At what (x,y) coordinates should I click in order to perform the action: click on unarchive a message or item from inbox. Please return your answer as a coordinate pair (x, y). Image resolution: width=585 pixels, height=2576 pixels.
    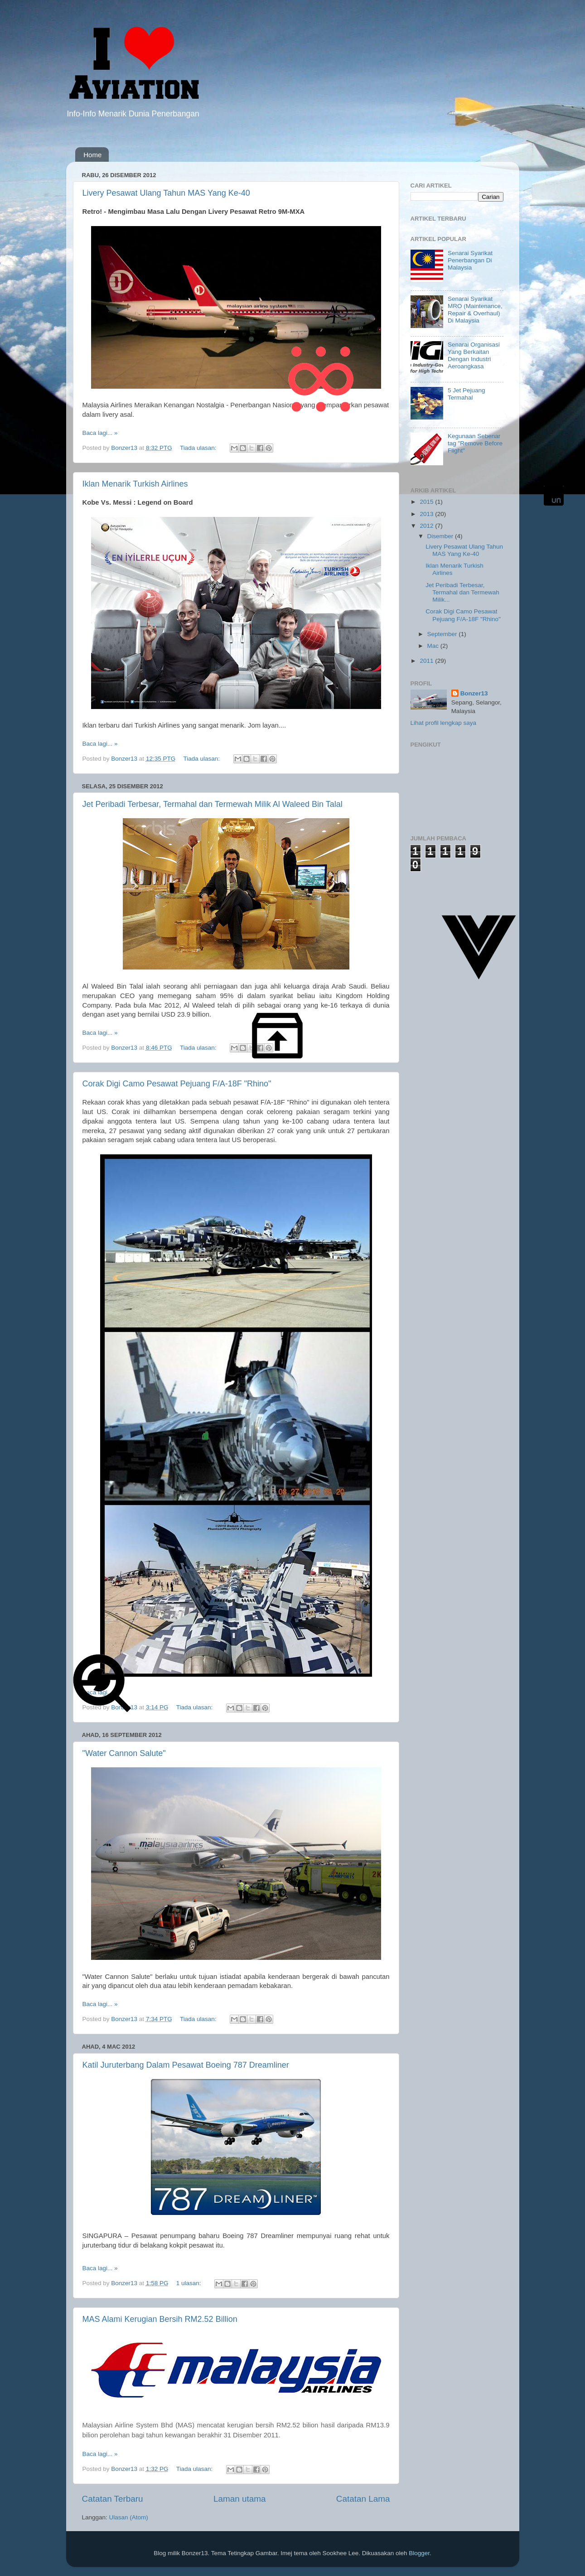
    Looking at the image, I should click on (277, 1036).